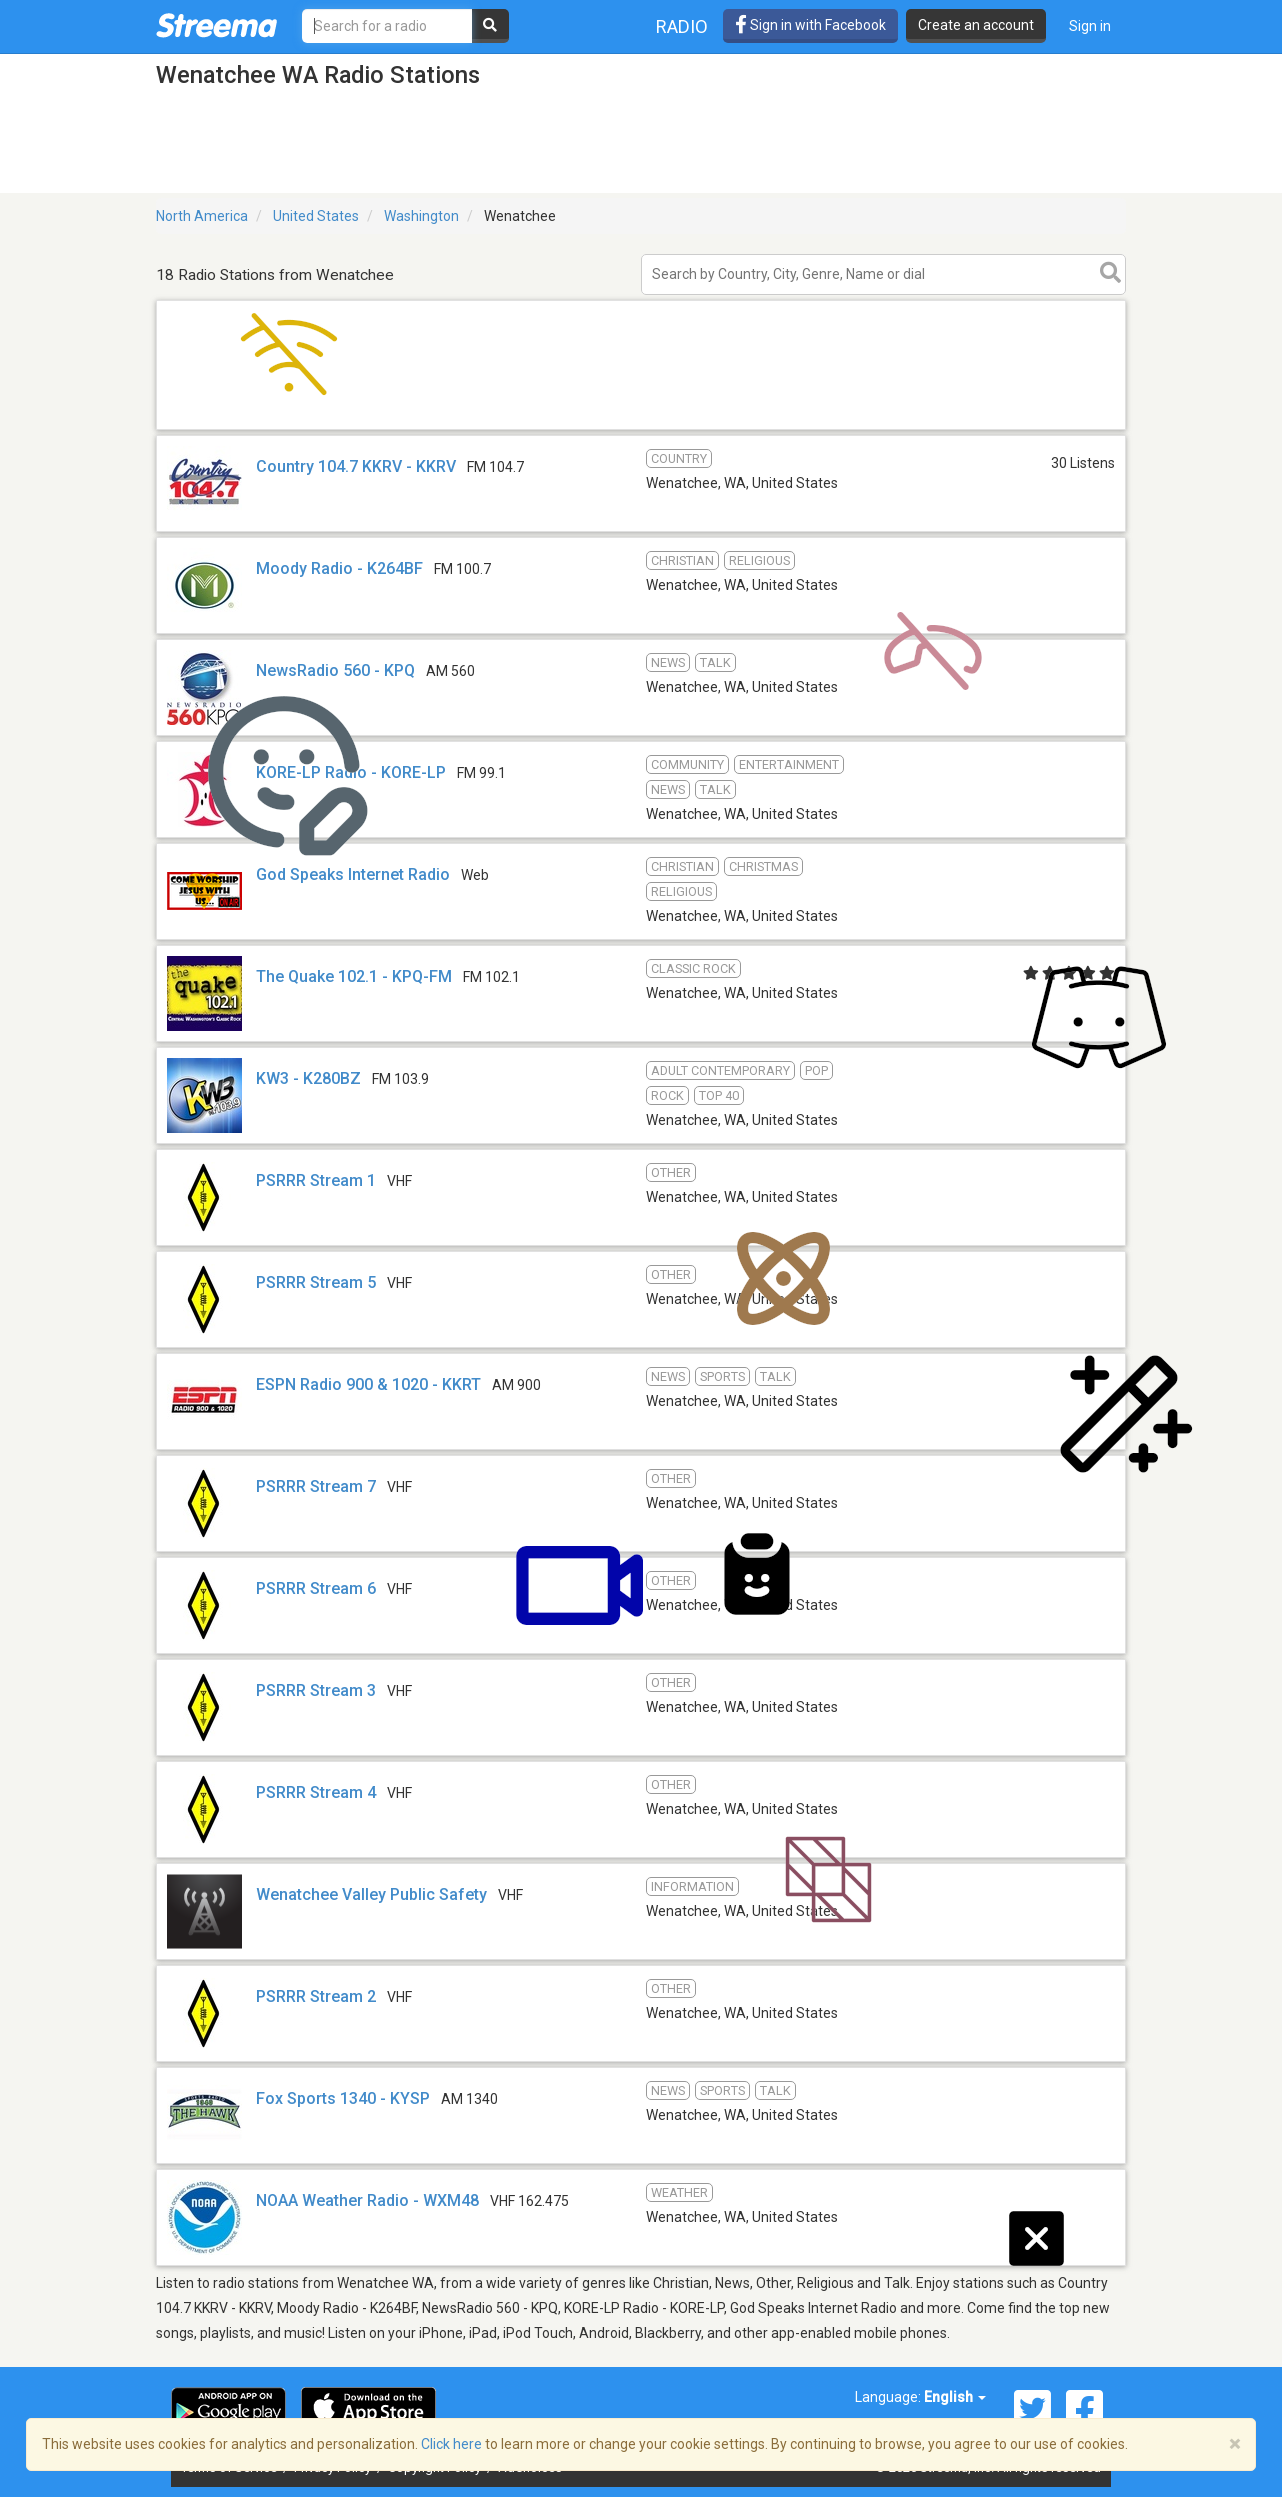 The height and width of the screenshot is (2497, 1282). Describe the element at coordinates (828, 1879) in the screenshot. I see `exclude overlapping areas in shape editing` at that location.